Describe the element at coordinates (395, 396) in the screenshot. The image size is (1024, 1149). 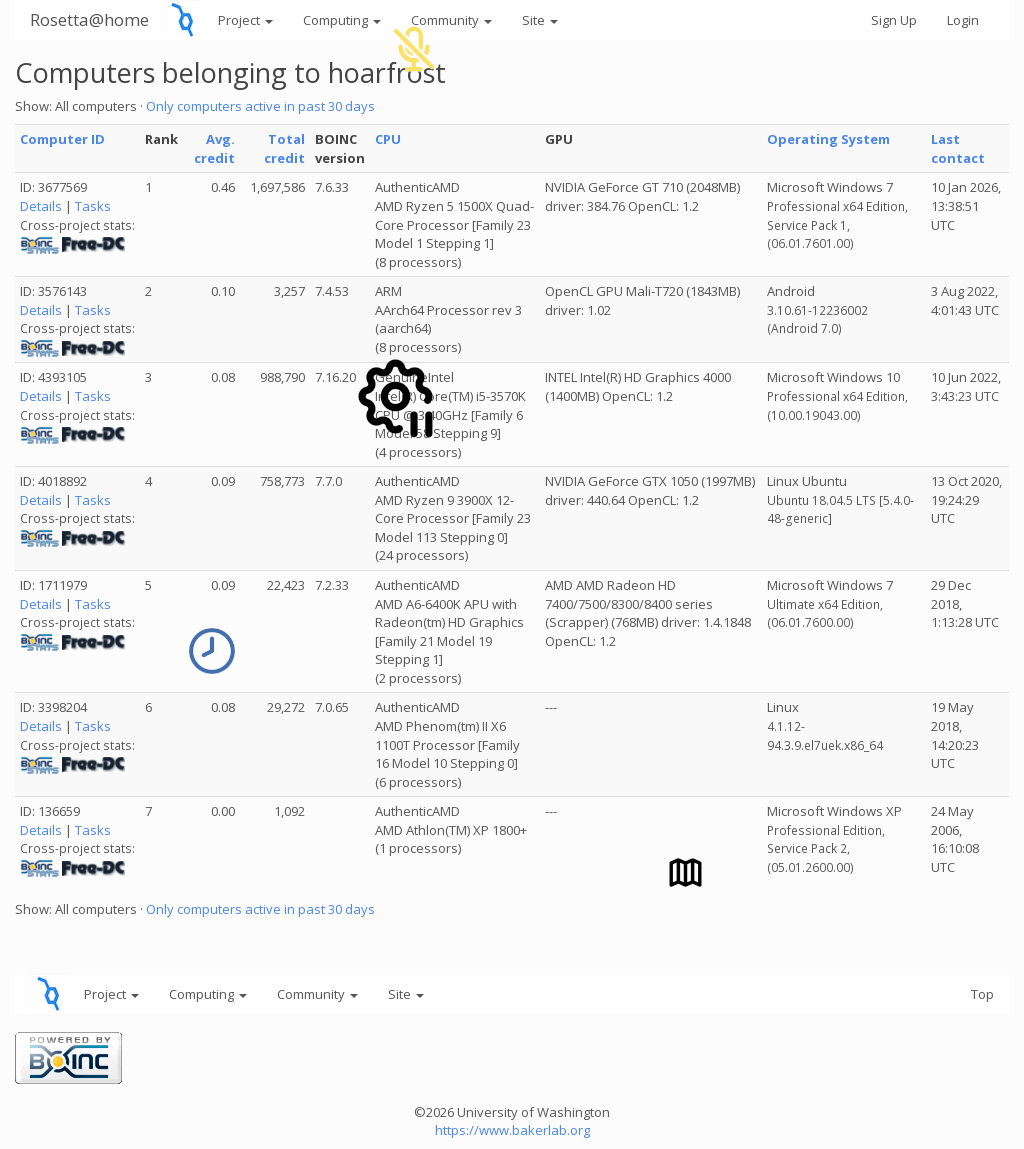
I see `pause settings synchronization` at that location.